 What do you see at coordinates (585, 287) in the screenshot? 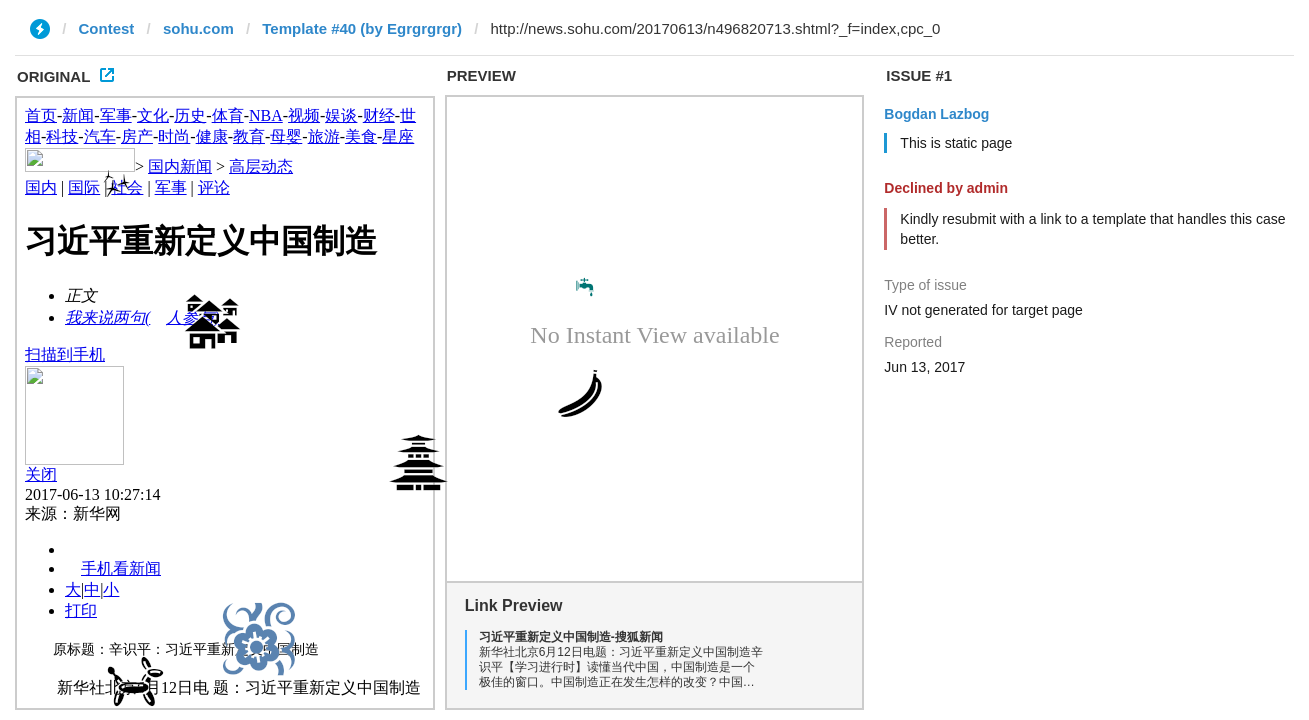
I see `water utility or plumbing settings` at bounding box center [585, 287].